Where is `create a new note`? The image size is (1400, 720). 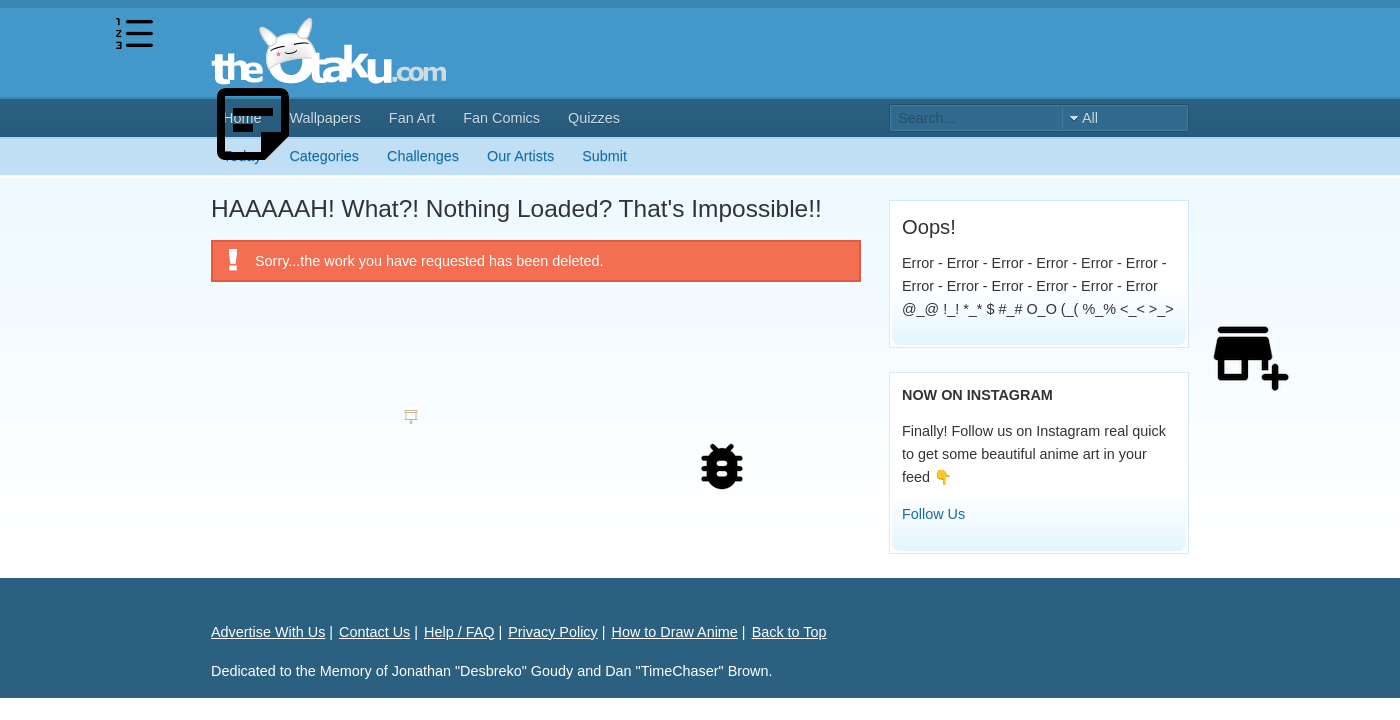 create a new note is located at coordinates (253, 124).